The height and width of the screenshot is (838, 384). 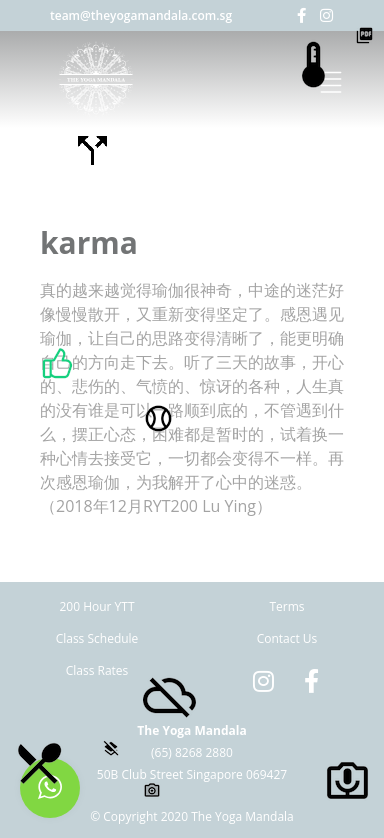 I want to click on enhance or improve photo quality, so click(x=152, y=790).